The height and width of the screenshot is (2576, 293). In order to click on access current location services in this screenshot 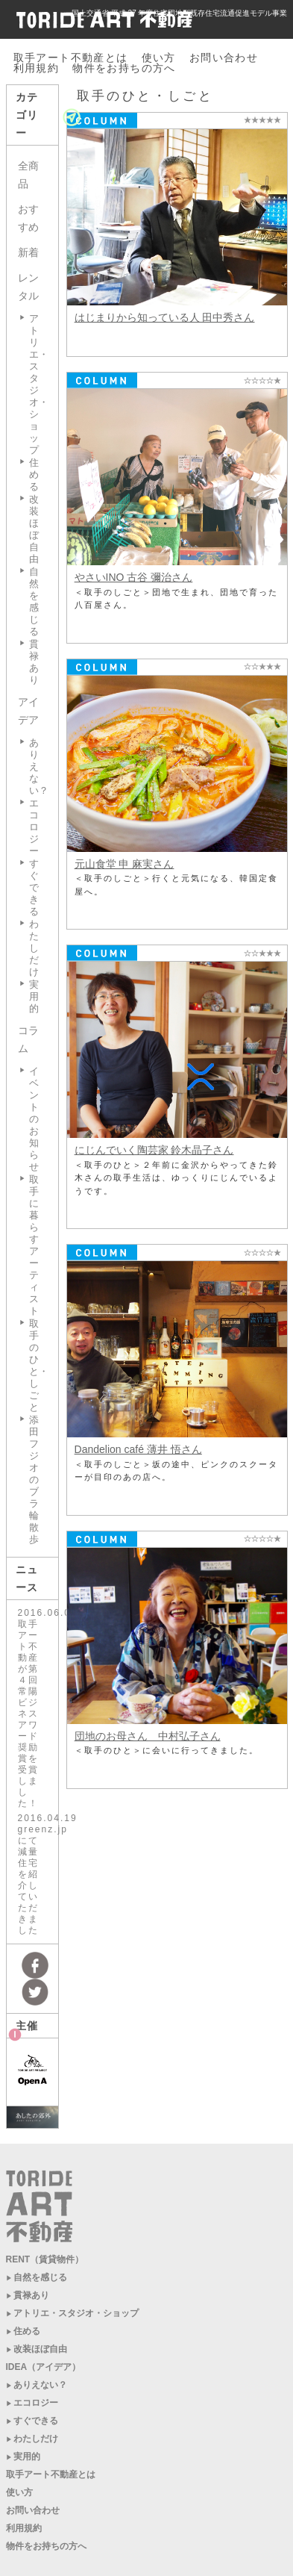, I will do `click(72, 117)`.